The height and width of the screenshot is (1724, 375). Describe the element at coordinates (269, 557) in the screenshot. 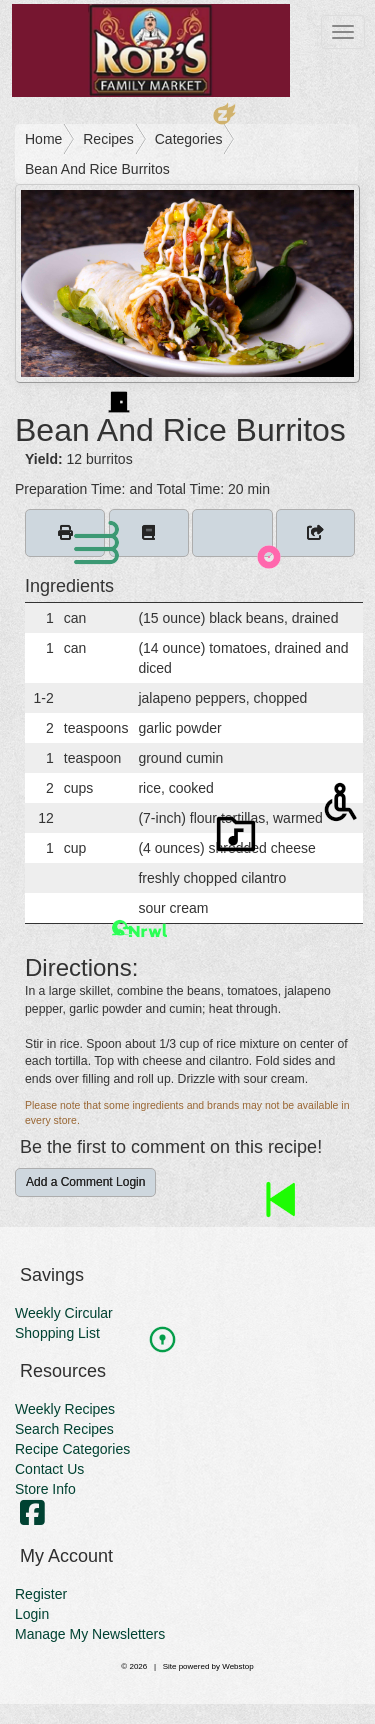

I see `view music album collection` at that location.